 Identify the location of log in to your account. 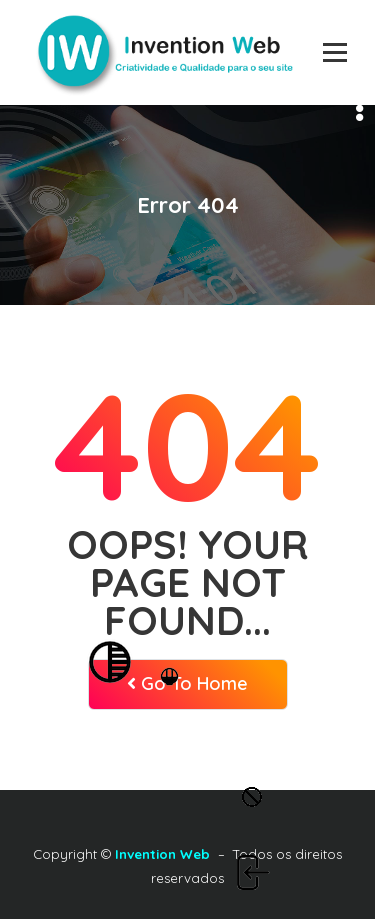
(250, 872).